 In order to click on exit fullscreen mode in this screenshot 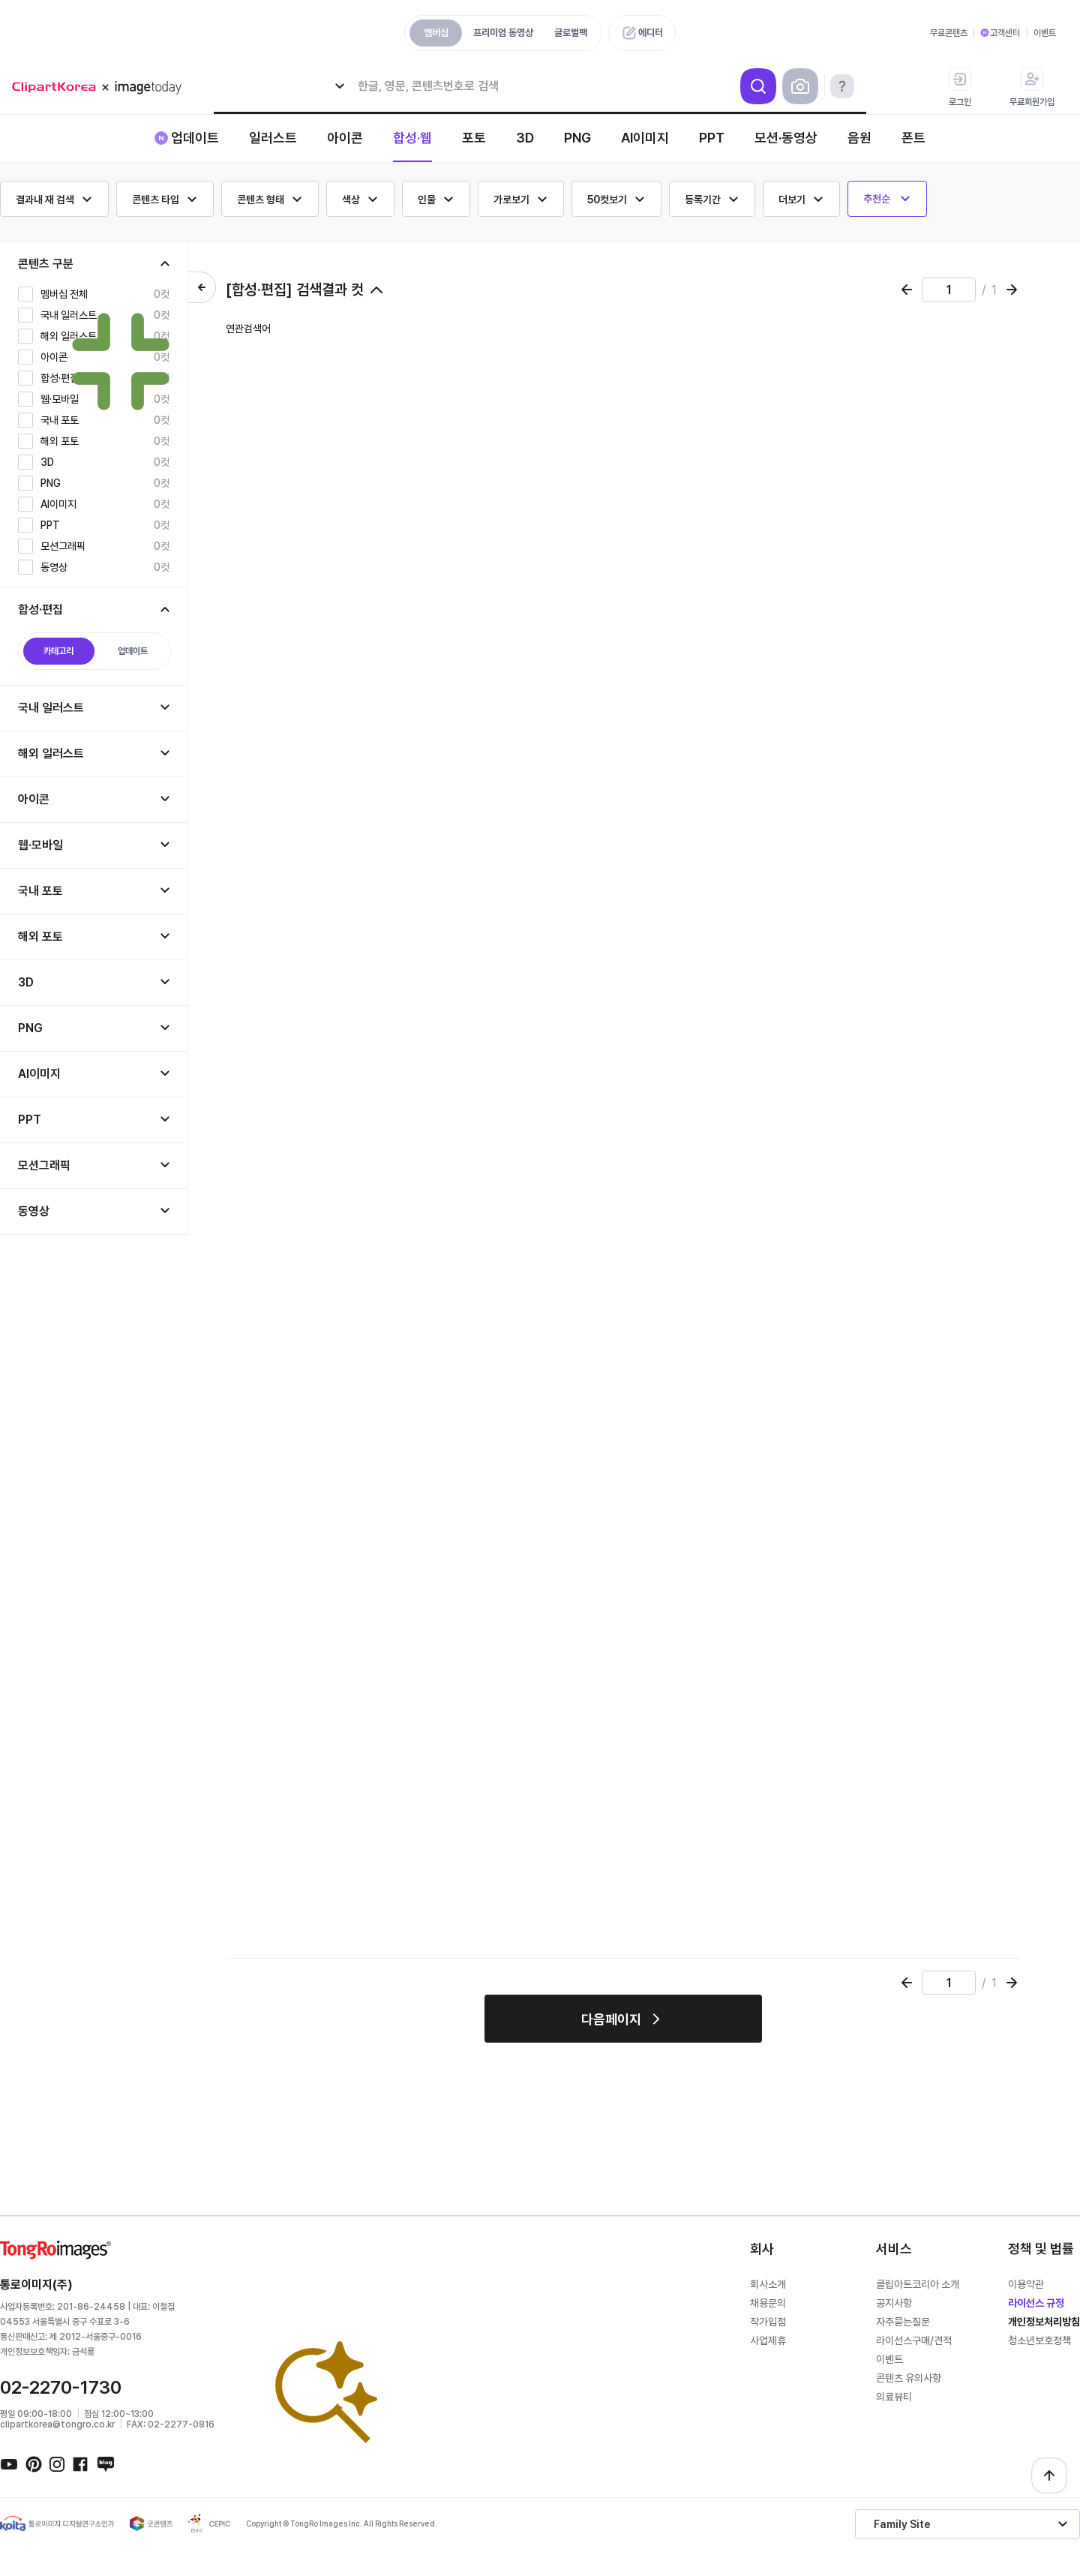, I will do `click(121, 362)`.